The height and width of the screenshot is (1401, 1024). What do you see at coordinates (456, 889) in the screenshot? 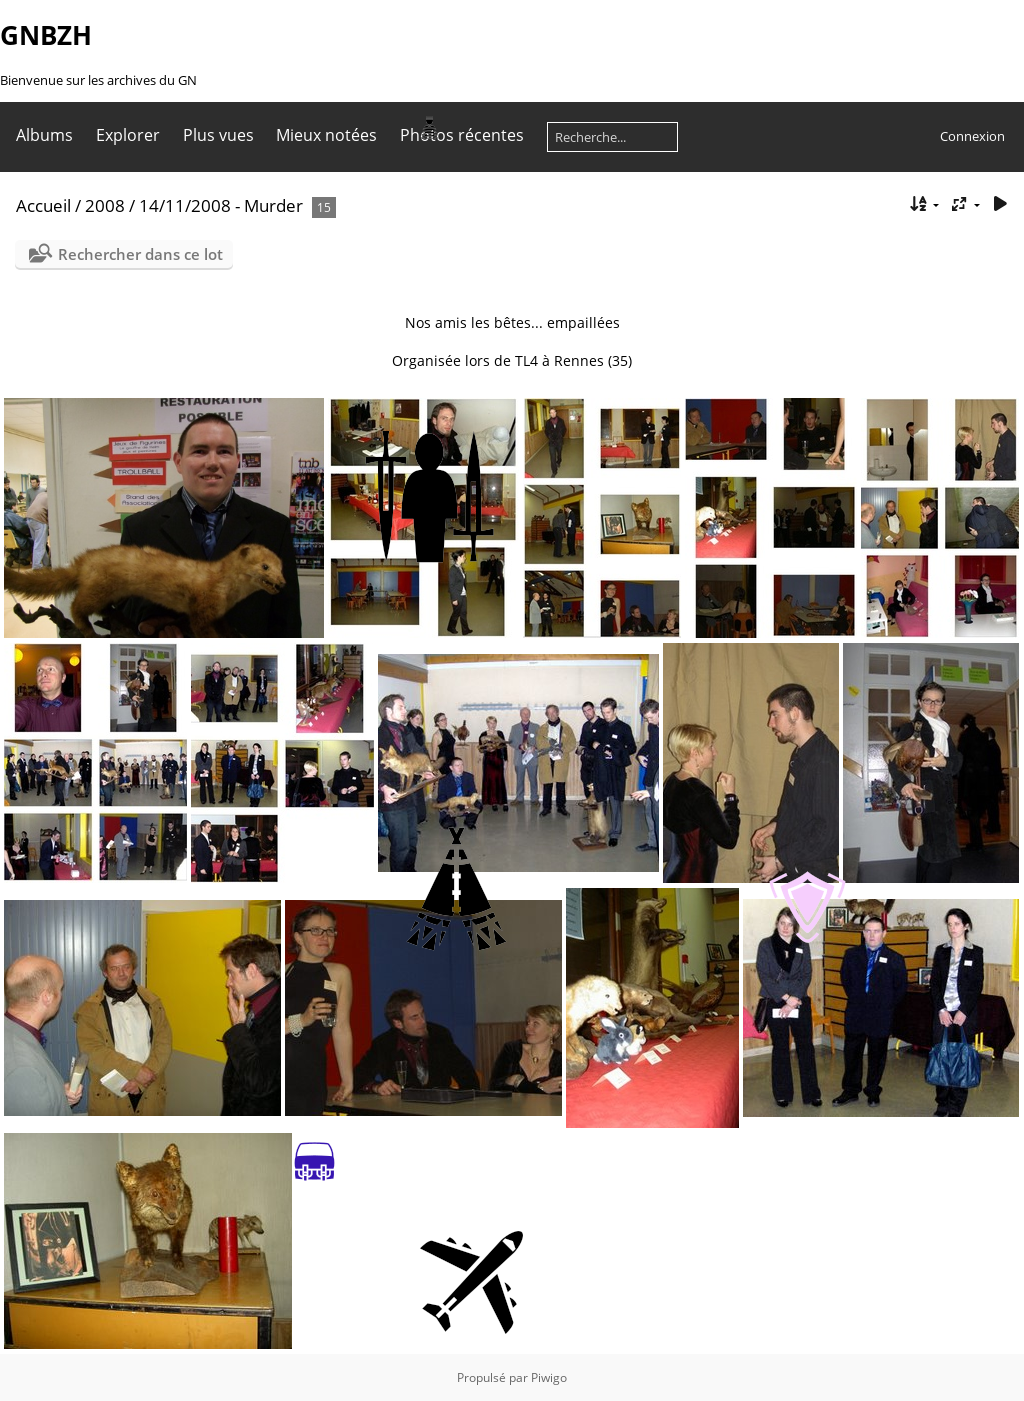
I see `access camping or outdoor activity features` at bounding box center [456, 889].